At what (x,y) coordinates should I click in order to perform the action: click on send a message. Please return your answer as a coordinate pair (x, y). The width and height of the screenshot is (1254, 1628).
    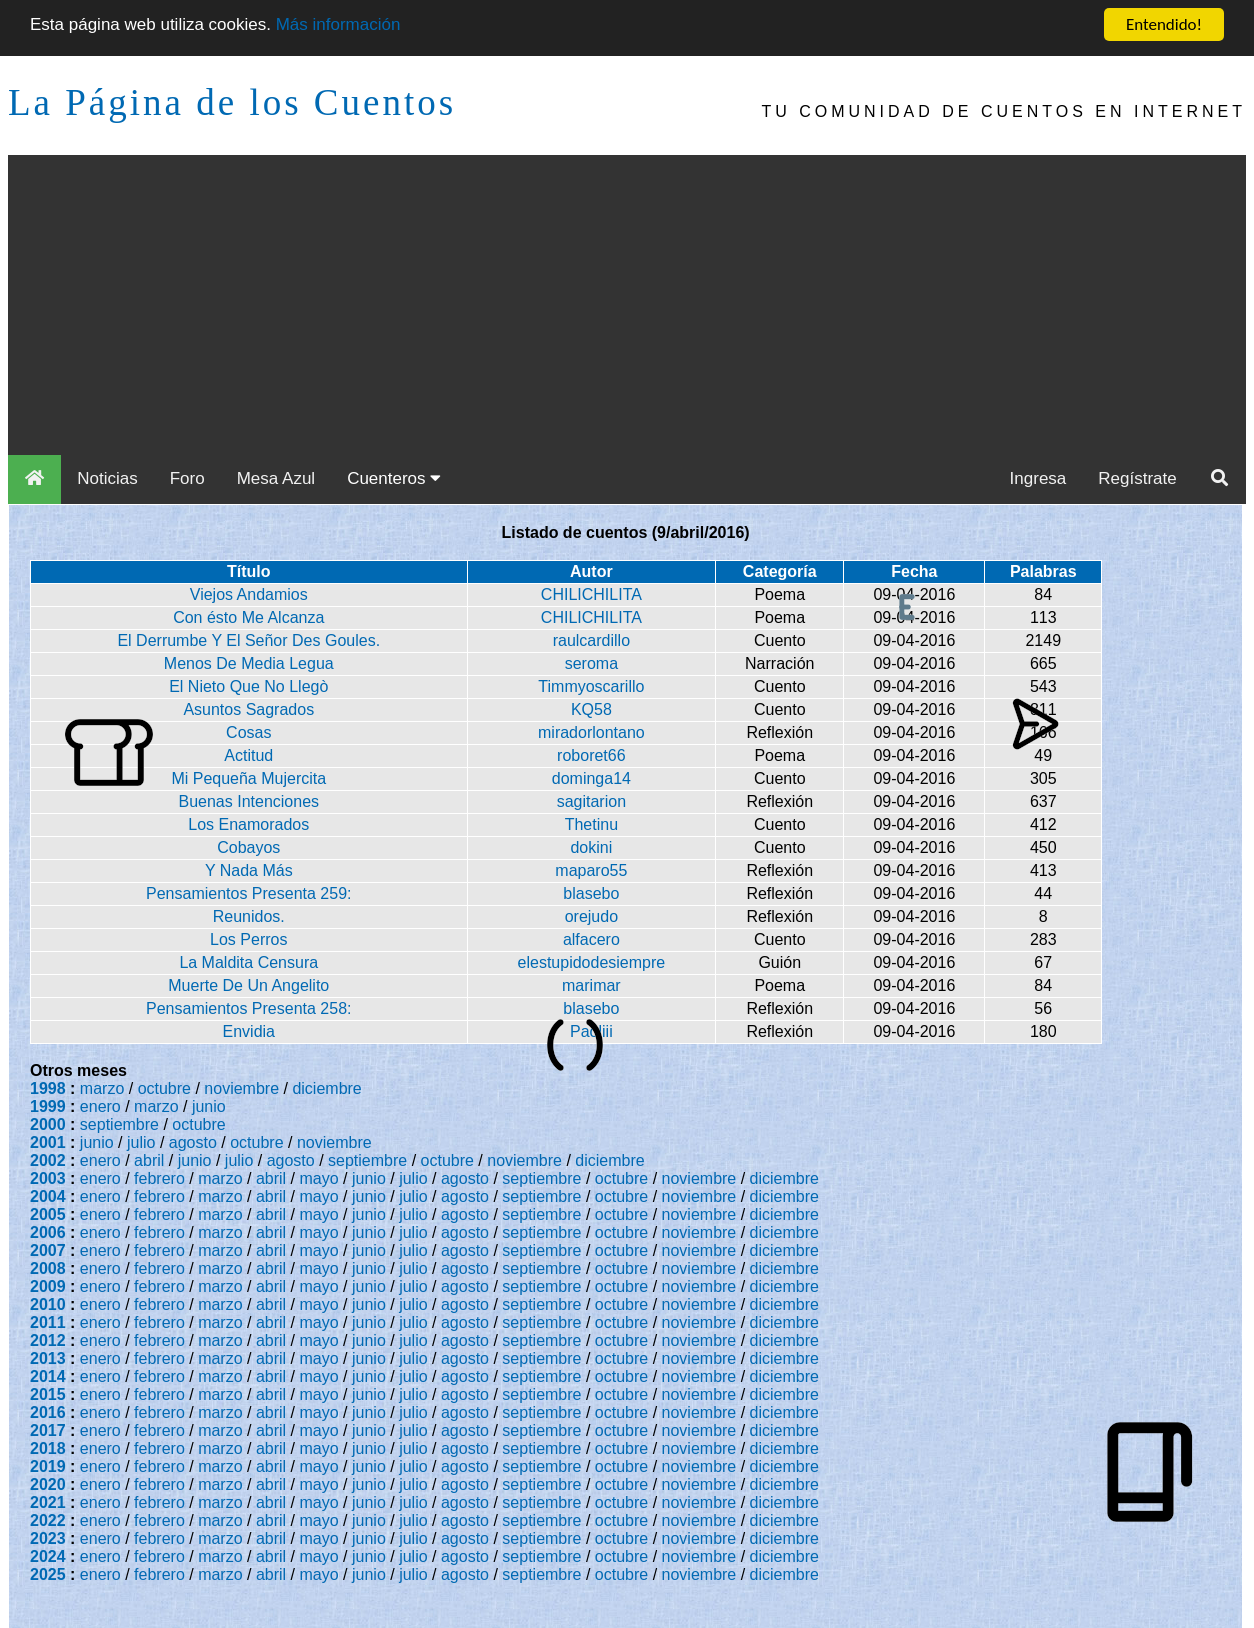
    Looking at the image, I should click on (1033, 724).